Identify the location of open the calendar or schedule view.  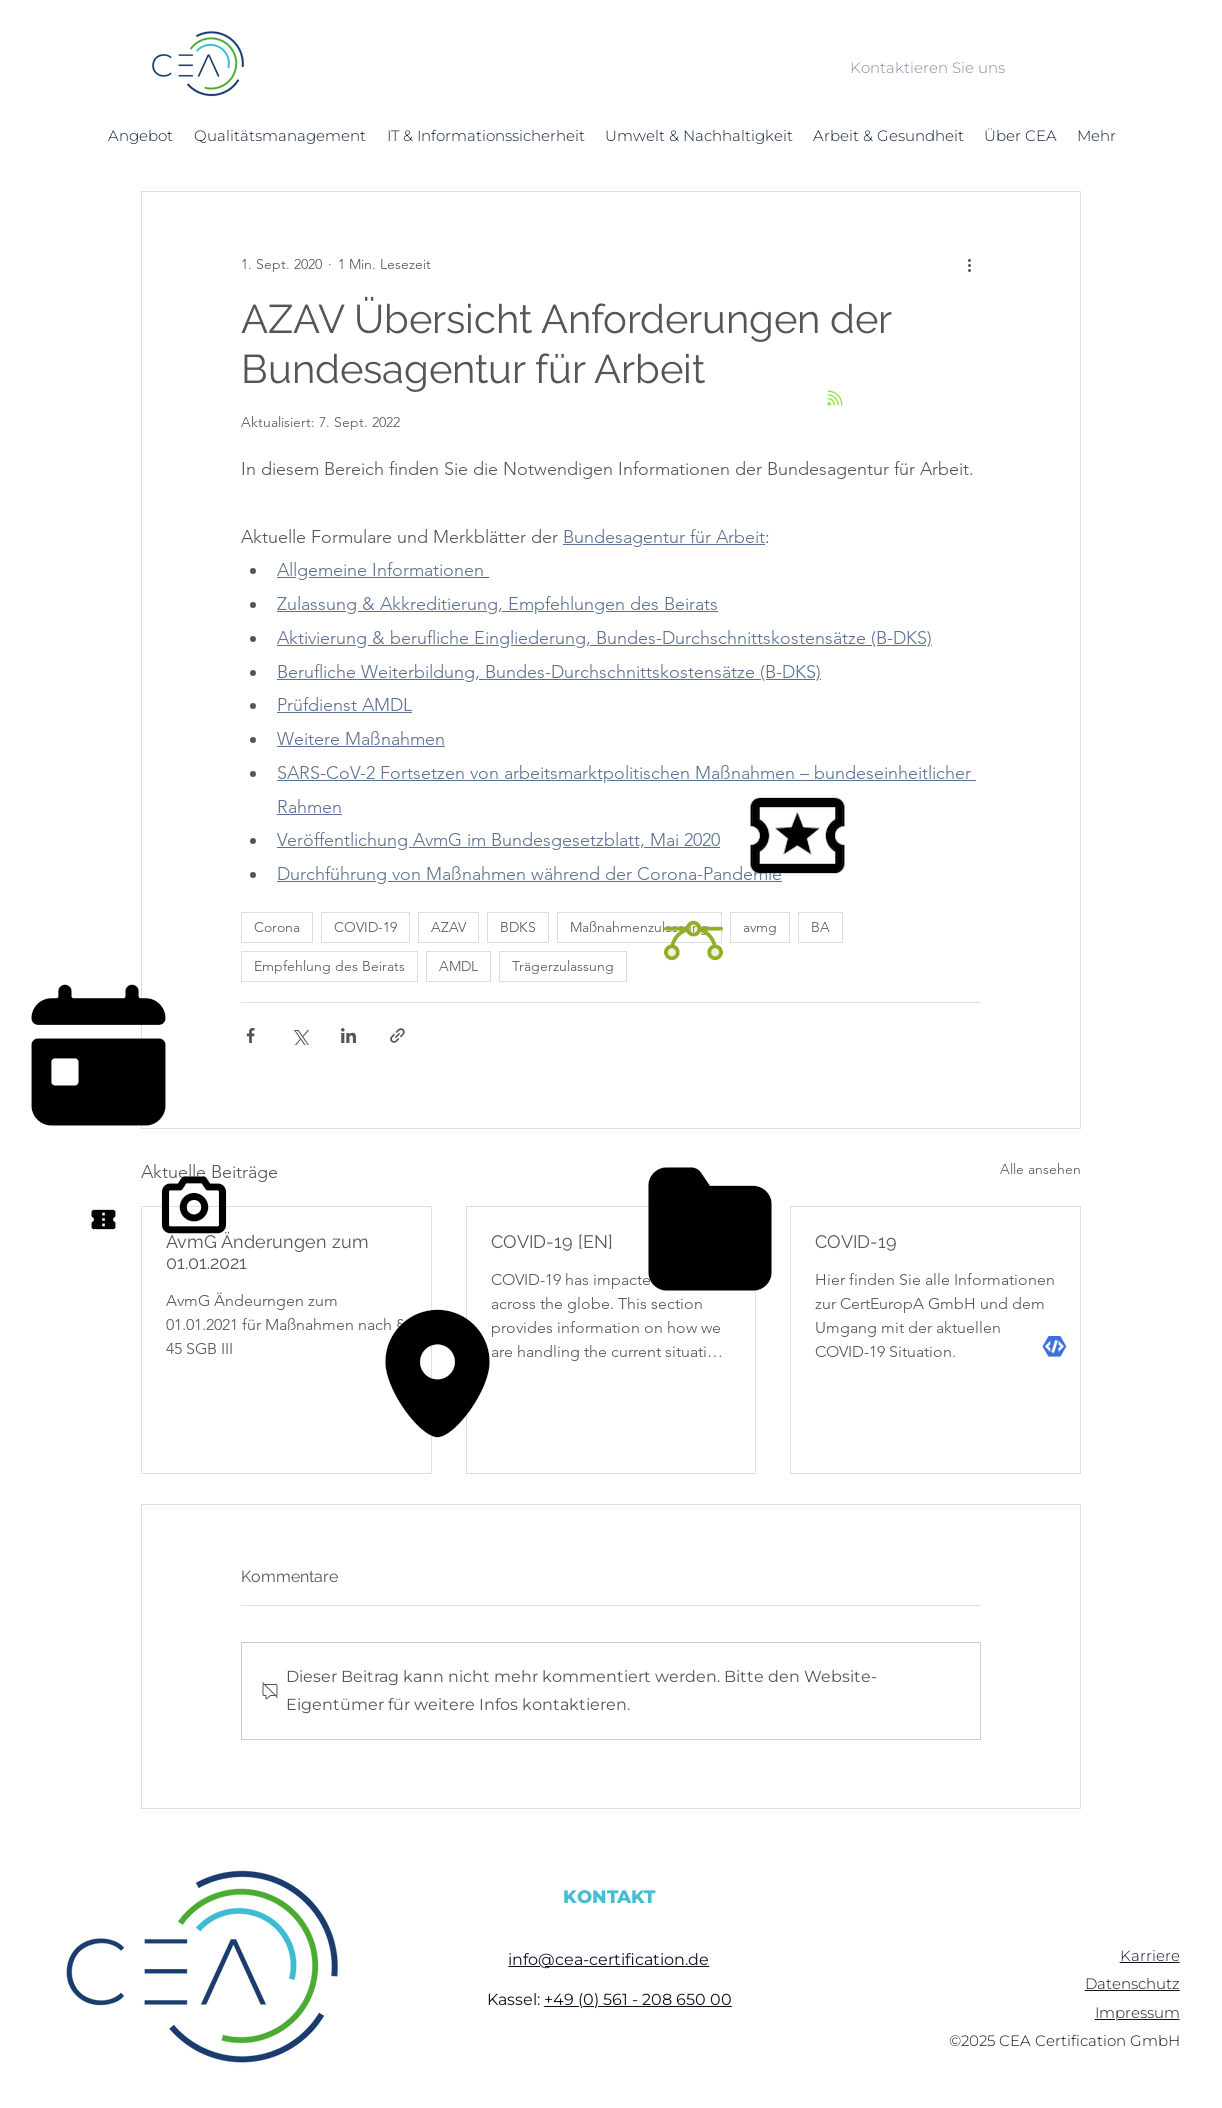
(98, 1058).